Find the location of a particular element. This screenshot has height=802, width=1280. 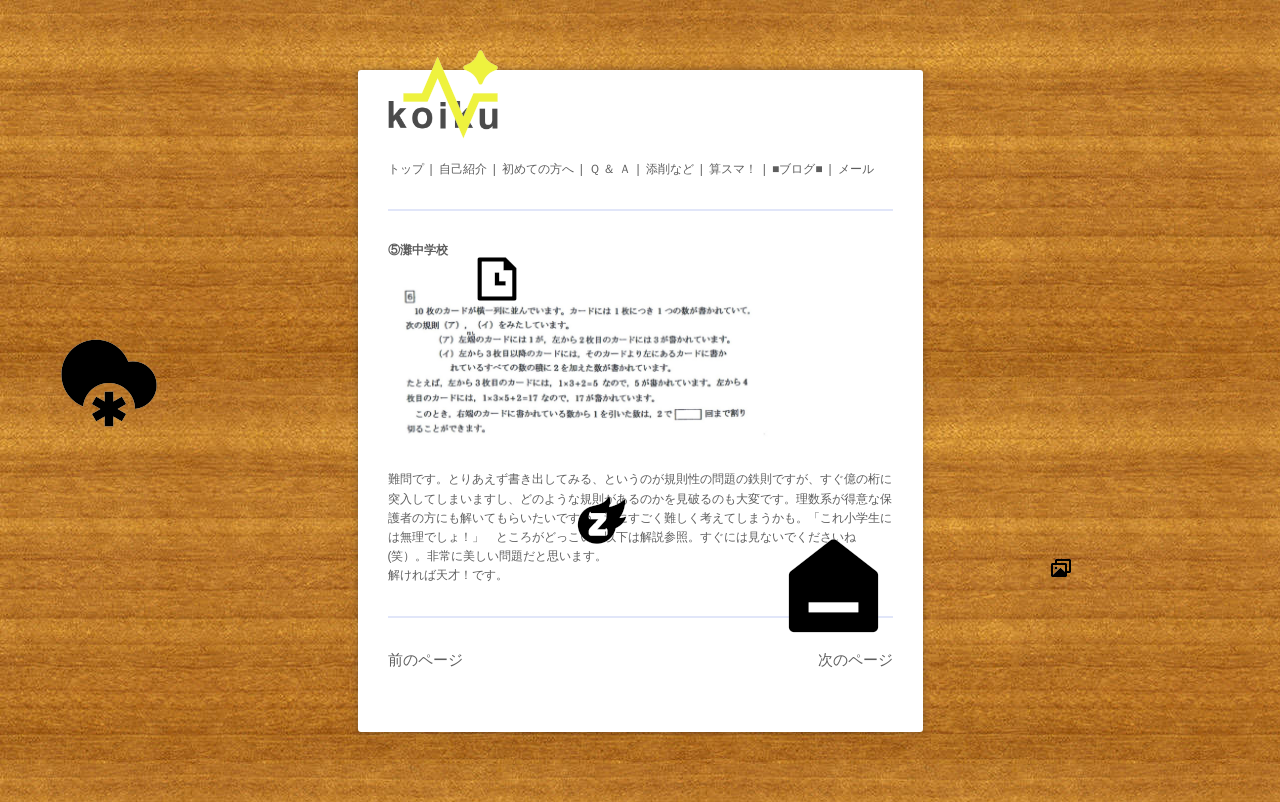

view file version history is located at coordinates (497, 279).